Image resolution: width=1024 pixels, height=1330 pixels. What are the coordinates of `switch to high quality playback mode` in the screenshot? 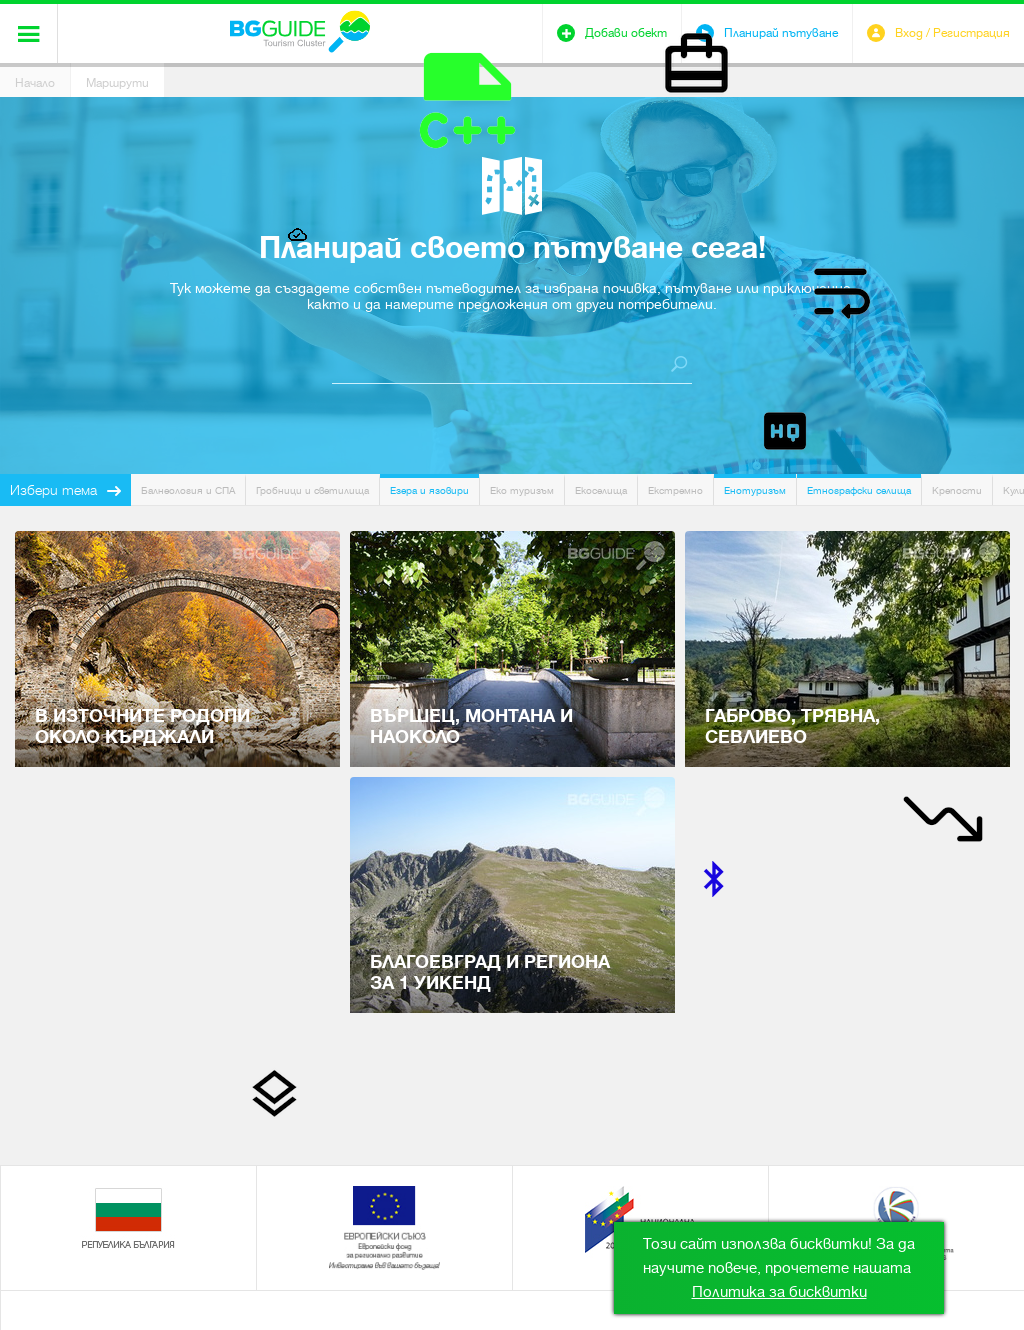 It's located at (785, 431).